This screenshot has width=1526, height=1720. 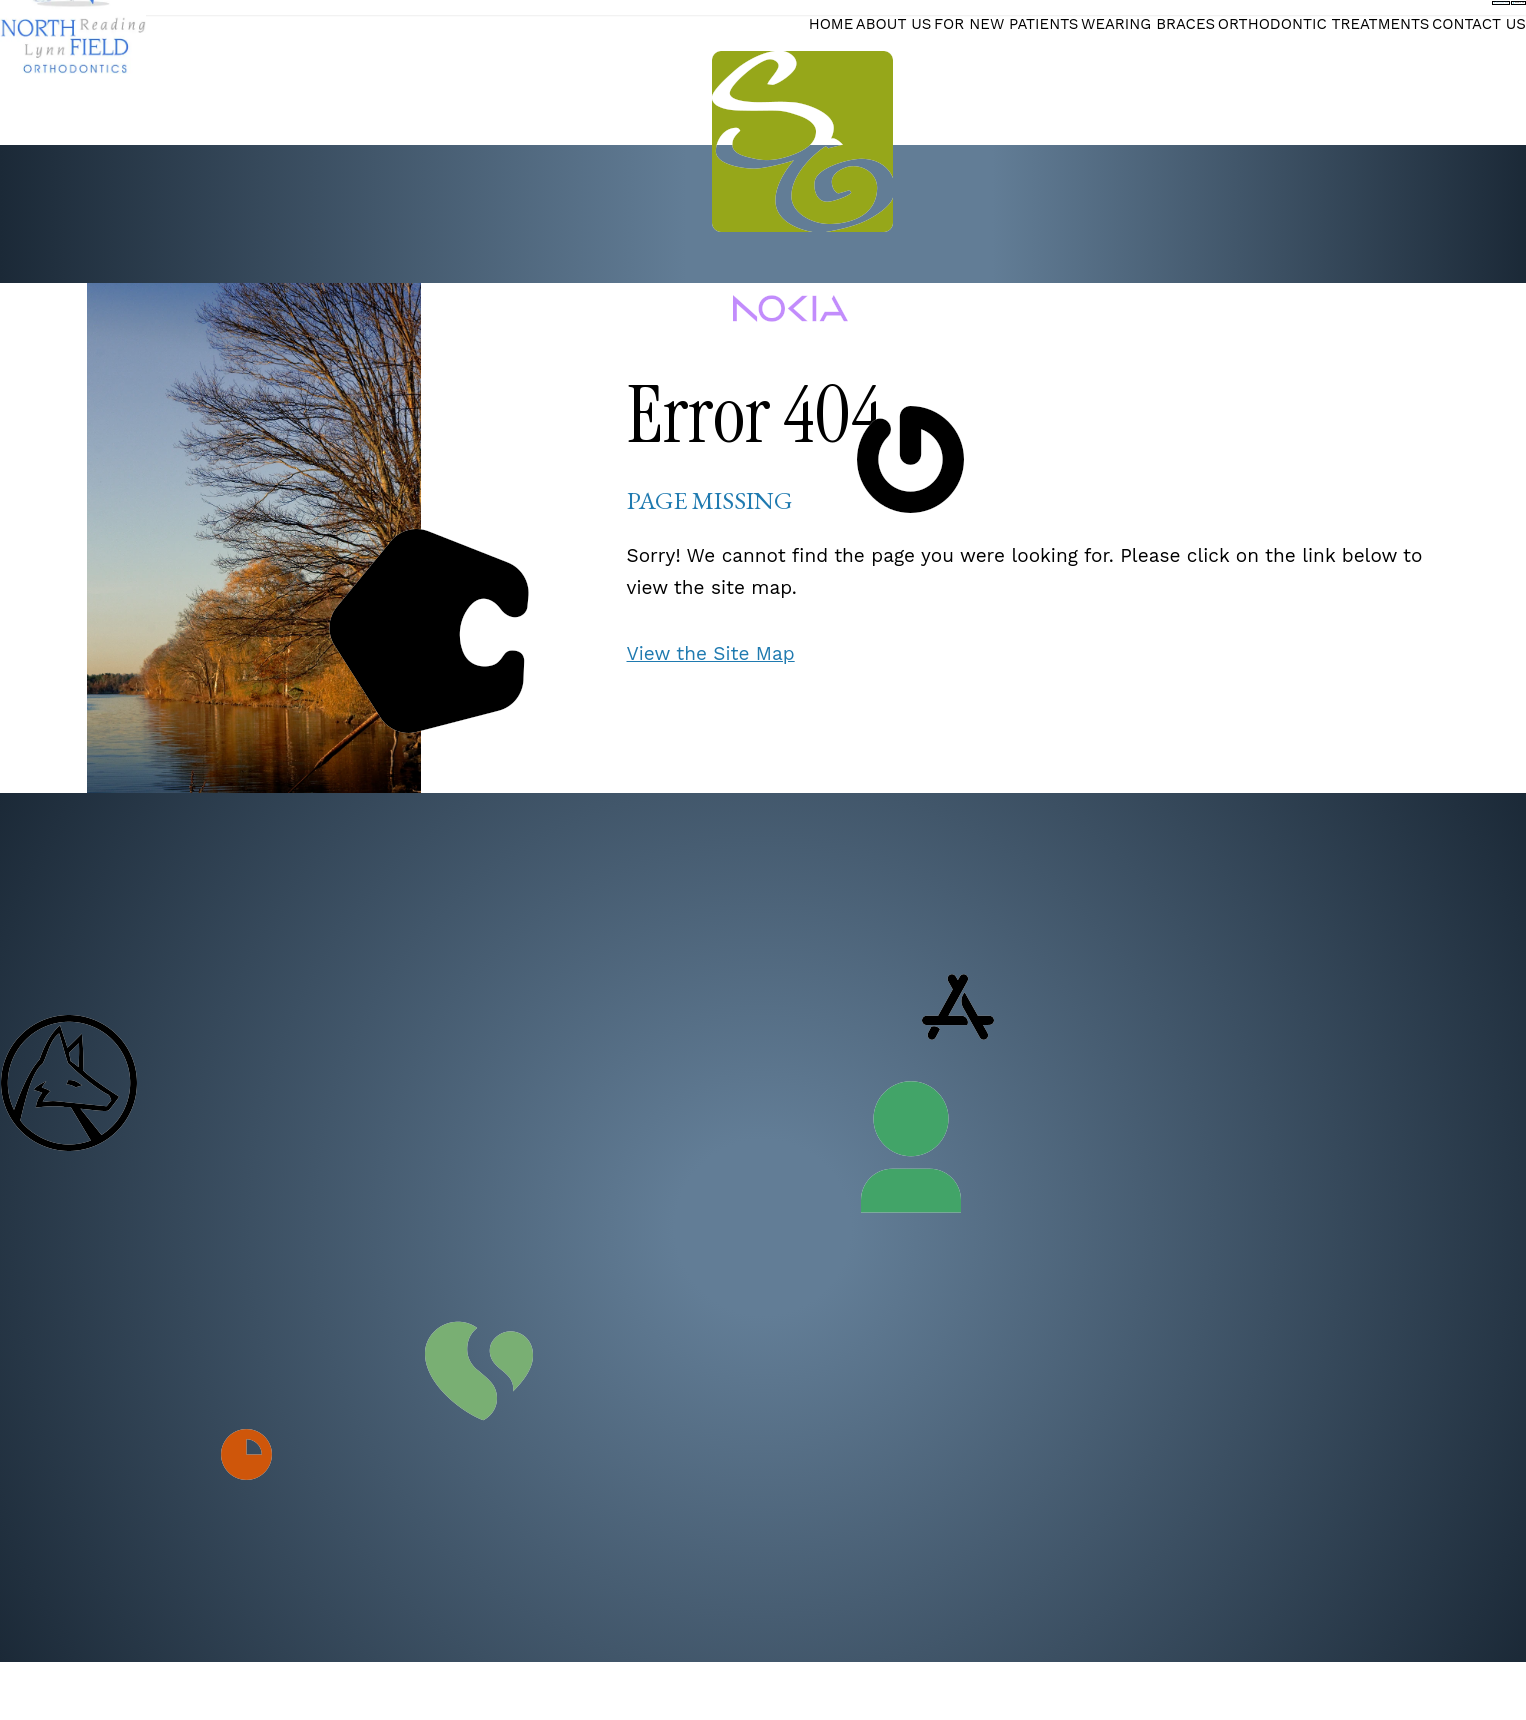 I want to click on open HumHub social network platform, so click(x=429, y=631).